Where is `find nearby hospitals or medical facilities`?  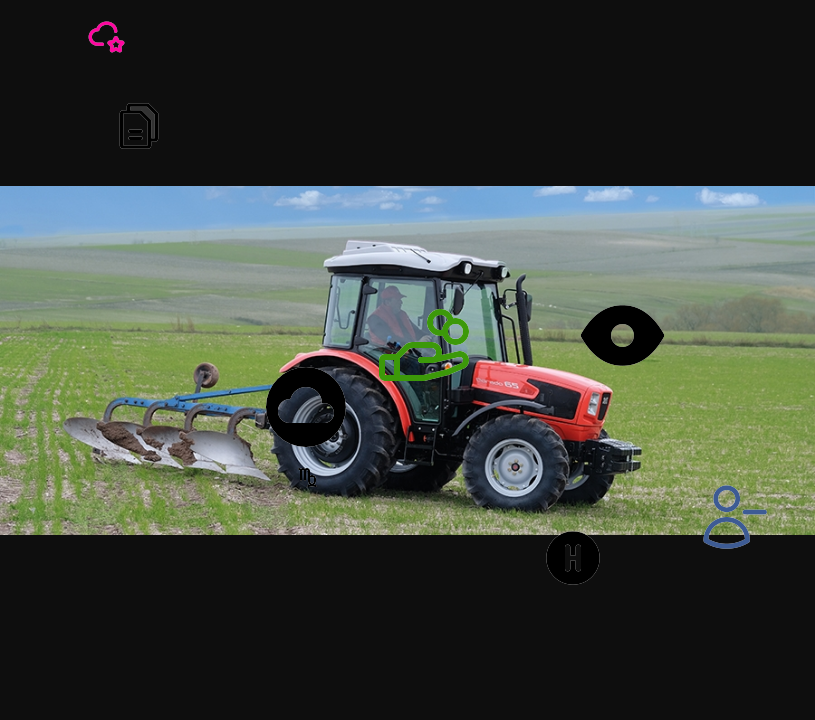
find nearby hospitals or medical facilities is located at coordinates (573, 558).